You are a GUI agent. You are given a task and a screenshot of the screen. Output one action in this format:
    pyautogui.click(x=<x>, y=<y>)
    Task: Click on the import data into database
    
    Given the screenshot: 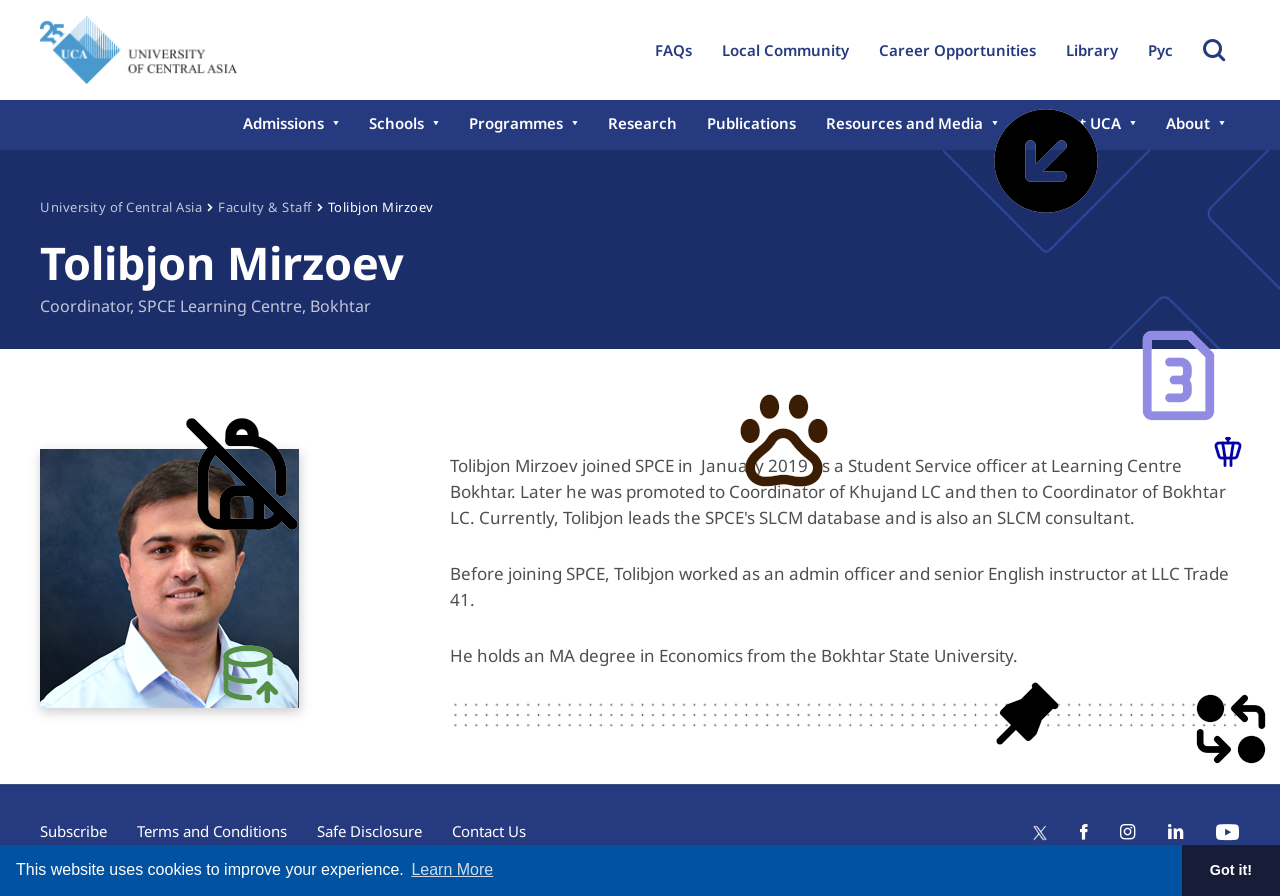 What is the action you would take?
    pyautogui.click(x=248, y=673)
    